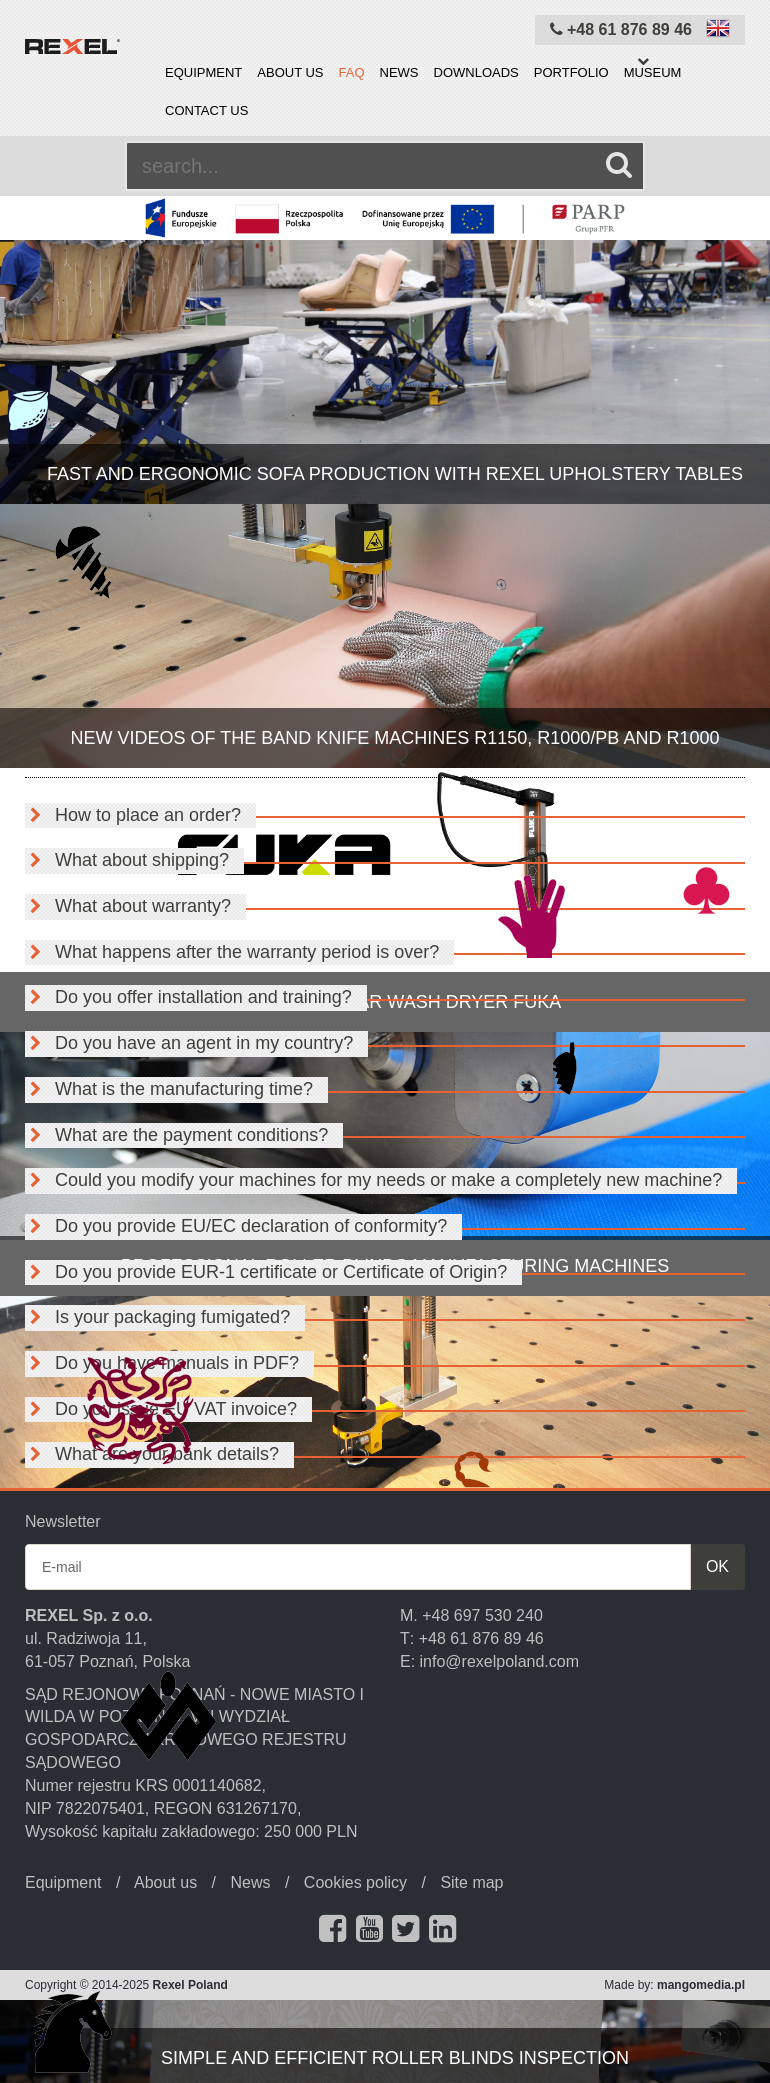 This screenshot has height=2083, width=770. What do you see at coordinates (28, 410) in the screenshot?
I see `indicates a citrus or lemon-flavored item` at bounding box center [28, 410].